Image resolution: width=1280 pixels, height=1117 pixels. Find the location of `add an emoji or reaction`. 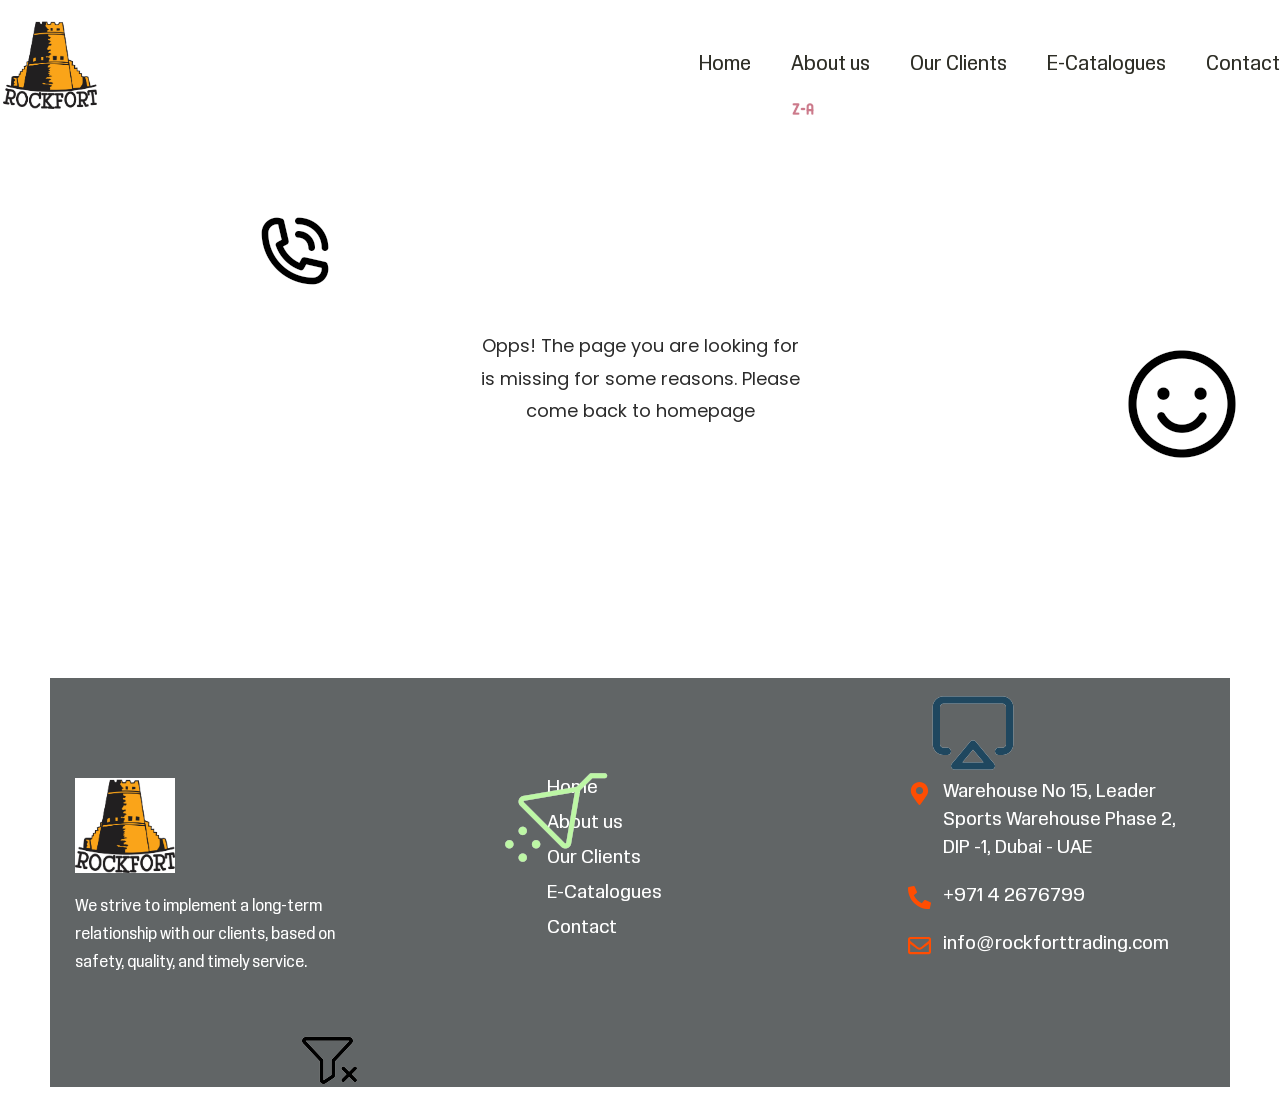

add an emoji or reaction is located at coordinates (1182, 404).